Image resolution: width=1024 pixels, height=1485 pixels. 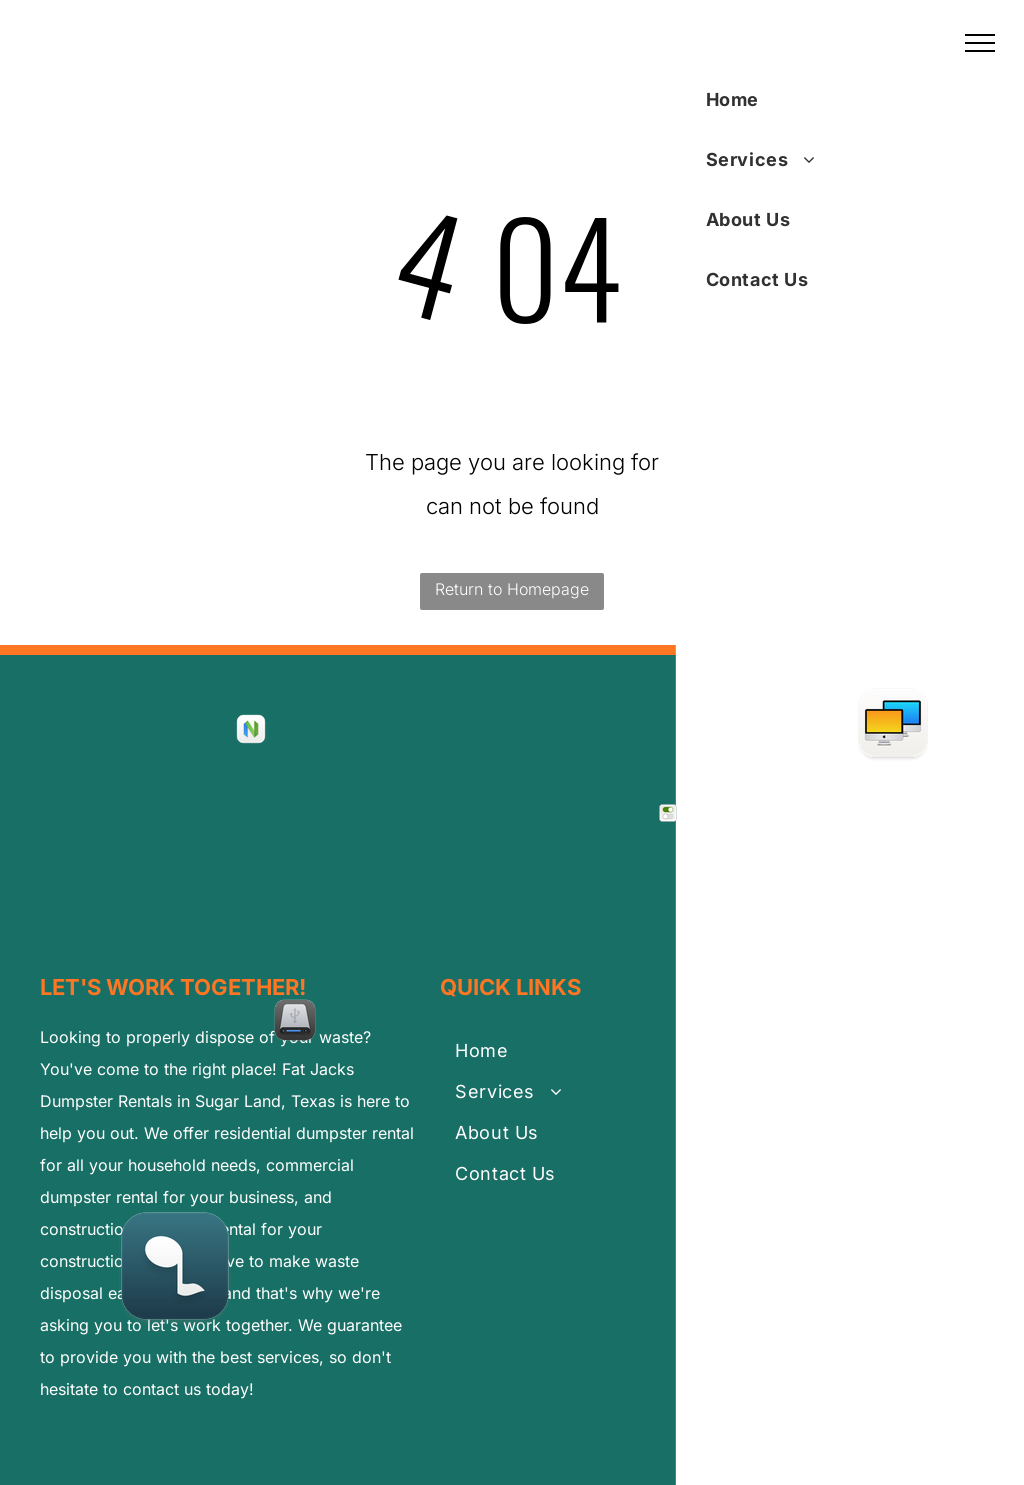 What do you see at coordinates (295, 1020) in the screenshot?
I see `launch ventoy bootable usb creation tool` at bounding box center [295, 1020].